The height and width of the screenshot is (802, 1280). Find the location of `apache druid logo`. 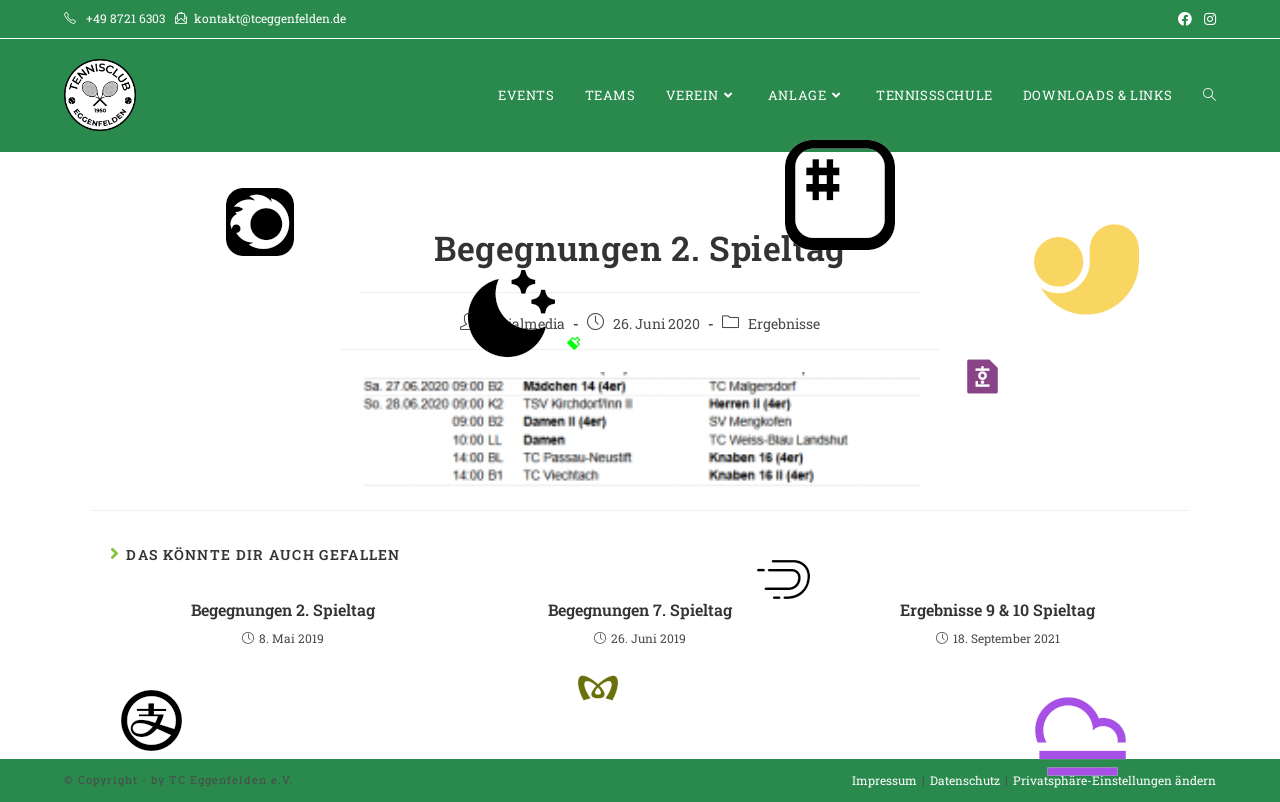

apache druid logo is located at coordinates (783, 579).